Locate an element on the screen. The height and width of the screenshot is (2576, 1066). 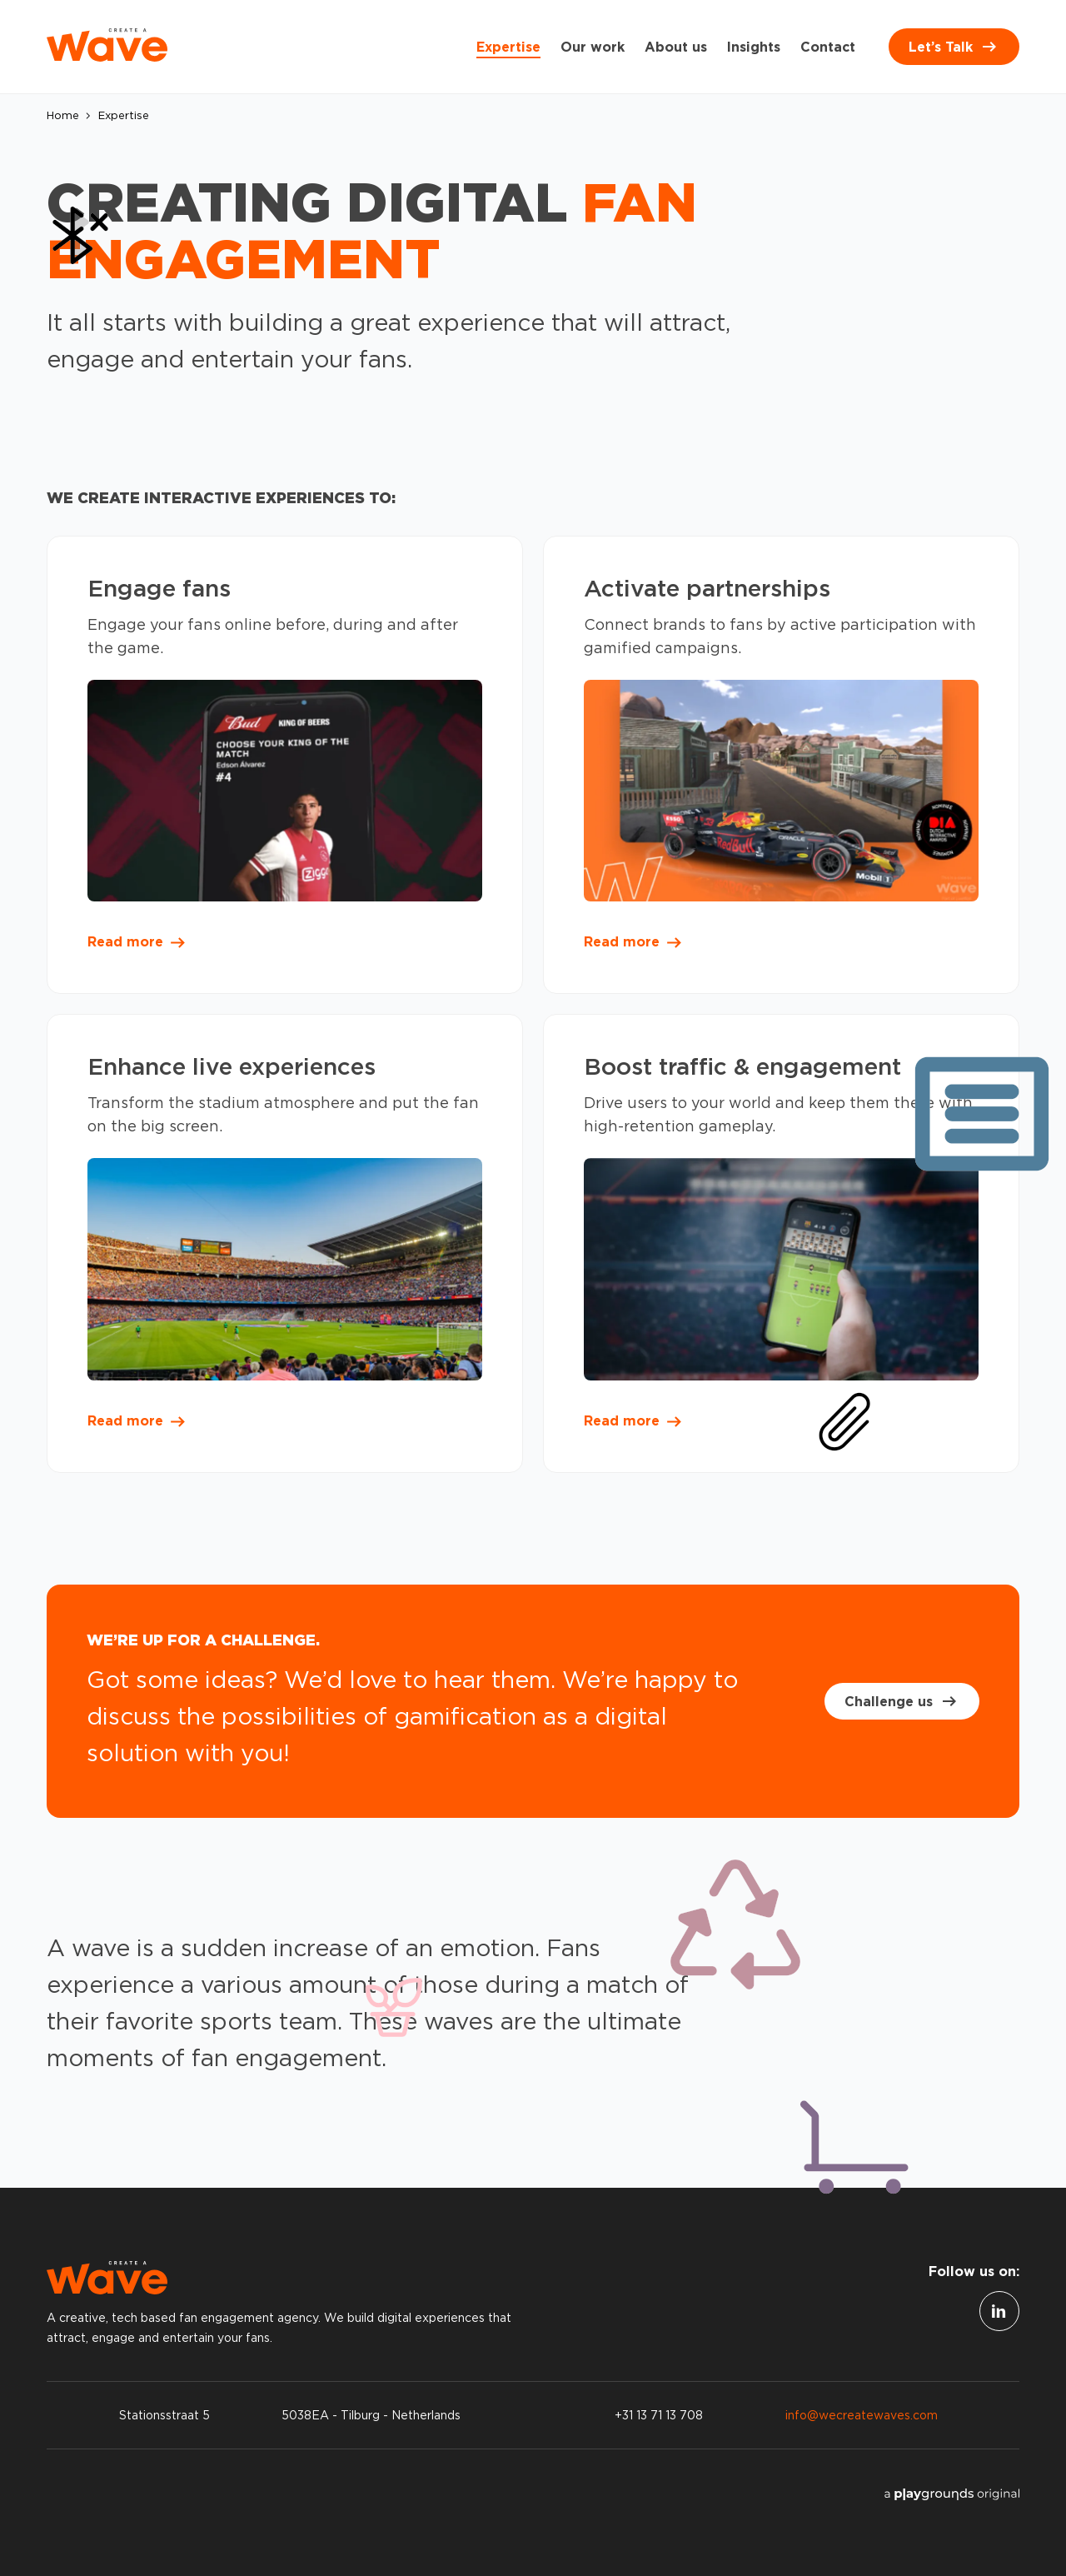
access plant care or gardening features is located at coordinates (392, 2007).